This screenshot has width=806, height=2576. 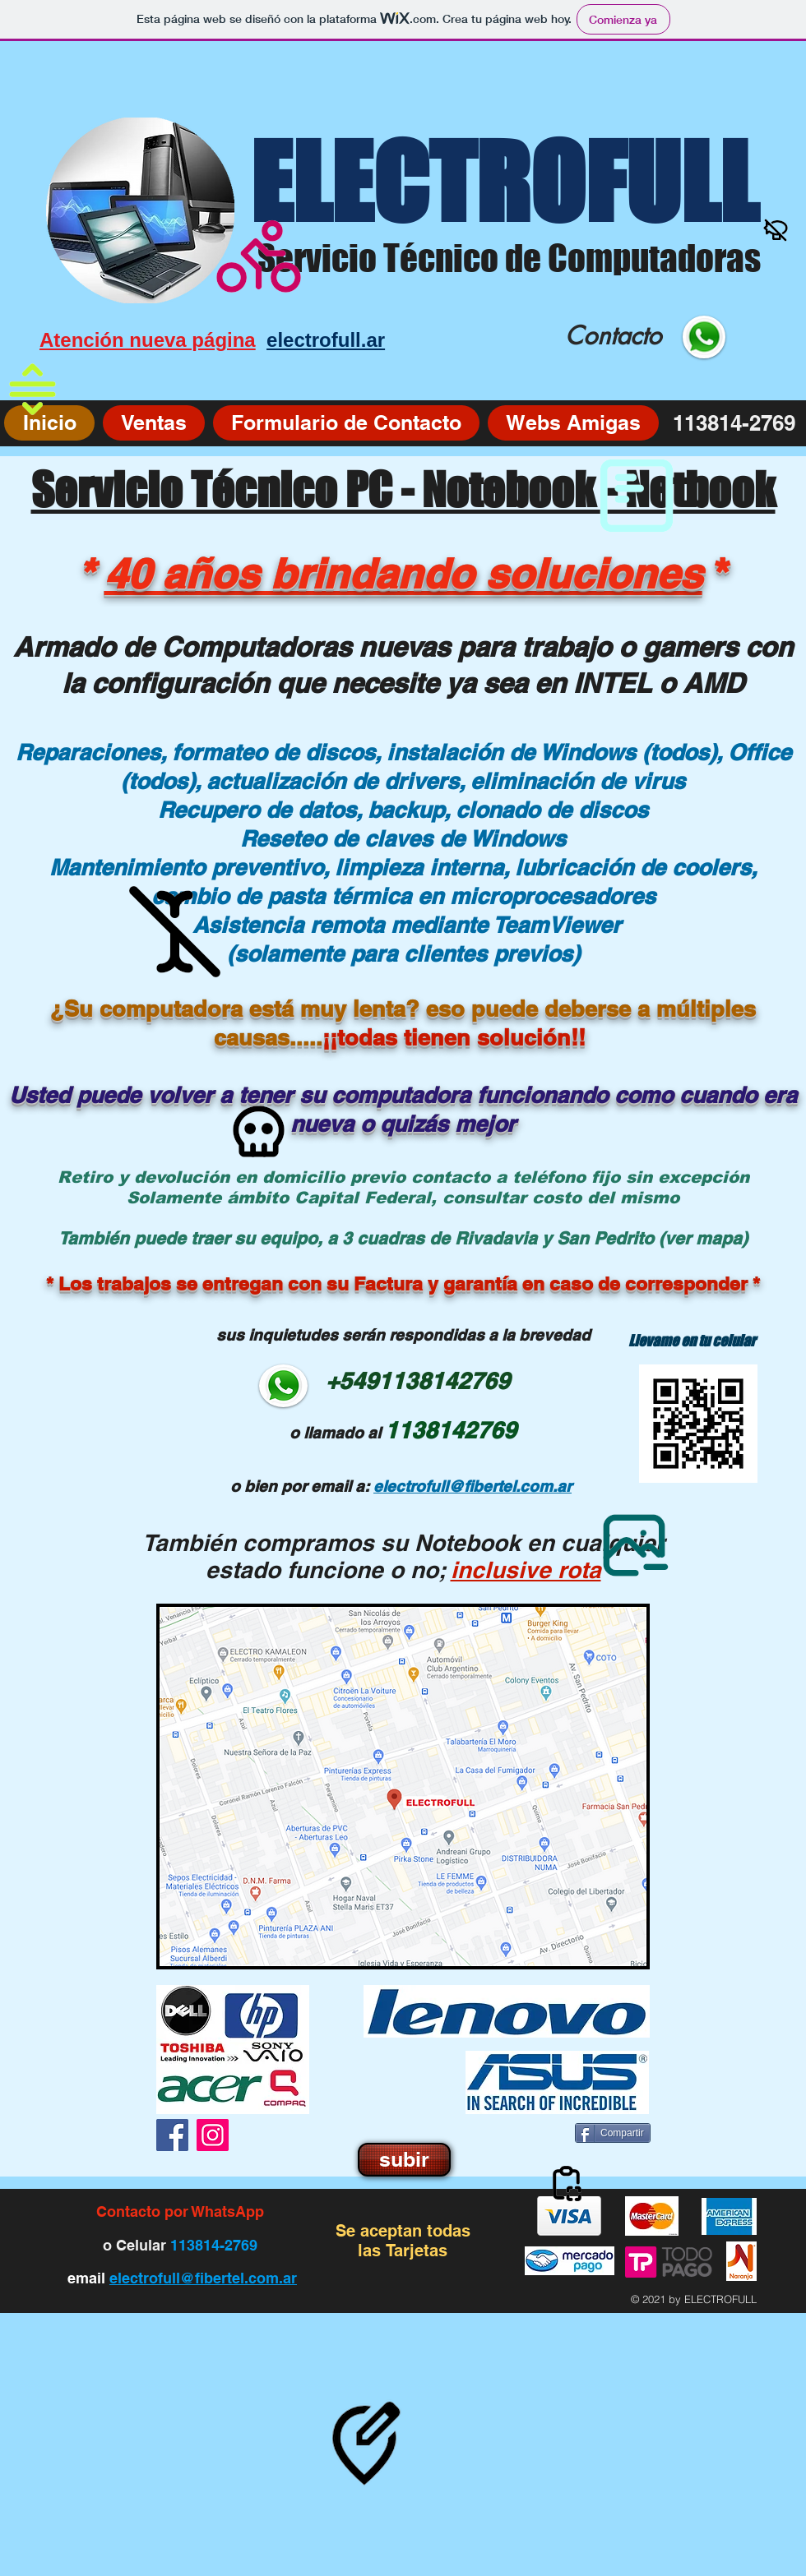 What do you see at coordinates (364, 2445) in the screenshot?
I see `edit a saved location` at bounding box center [364, 2445].